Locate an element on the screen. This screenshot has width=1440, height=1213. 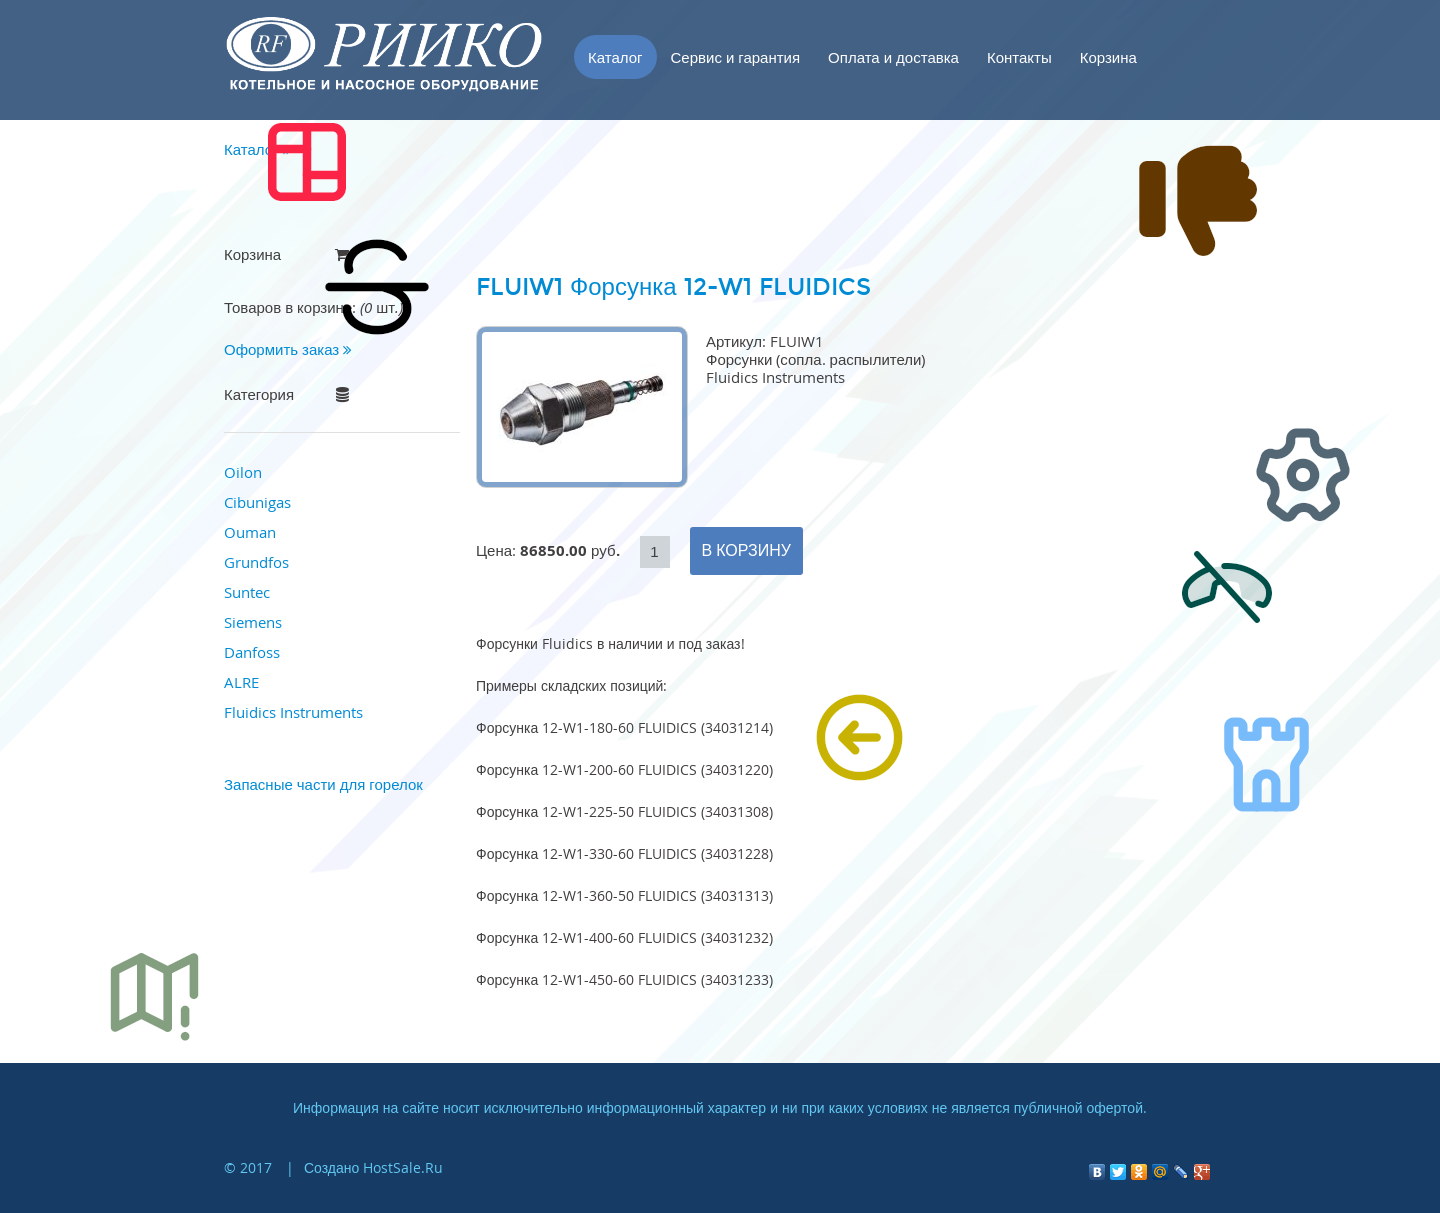
apply strikethrough formatting to selected text is located at coordinates (377, 287).